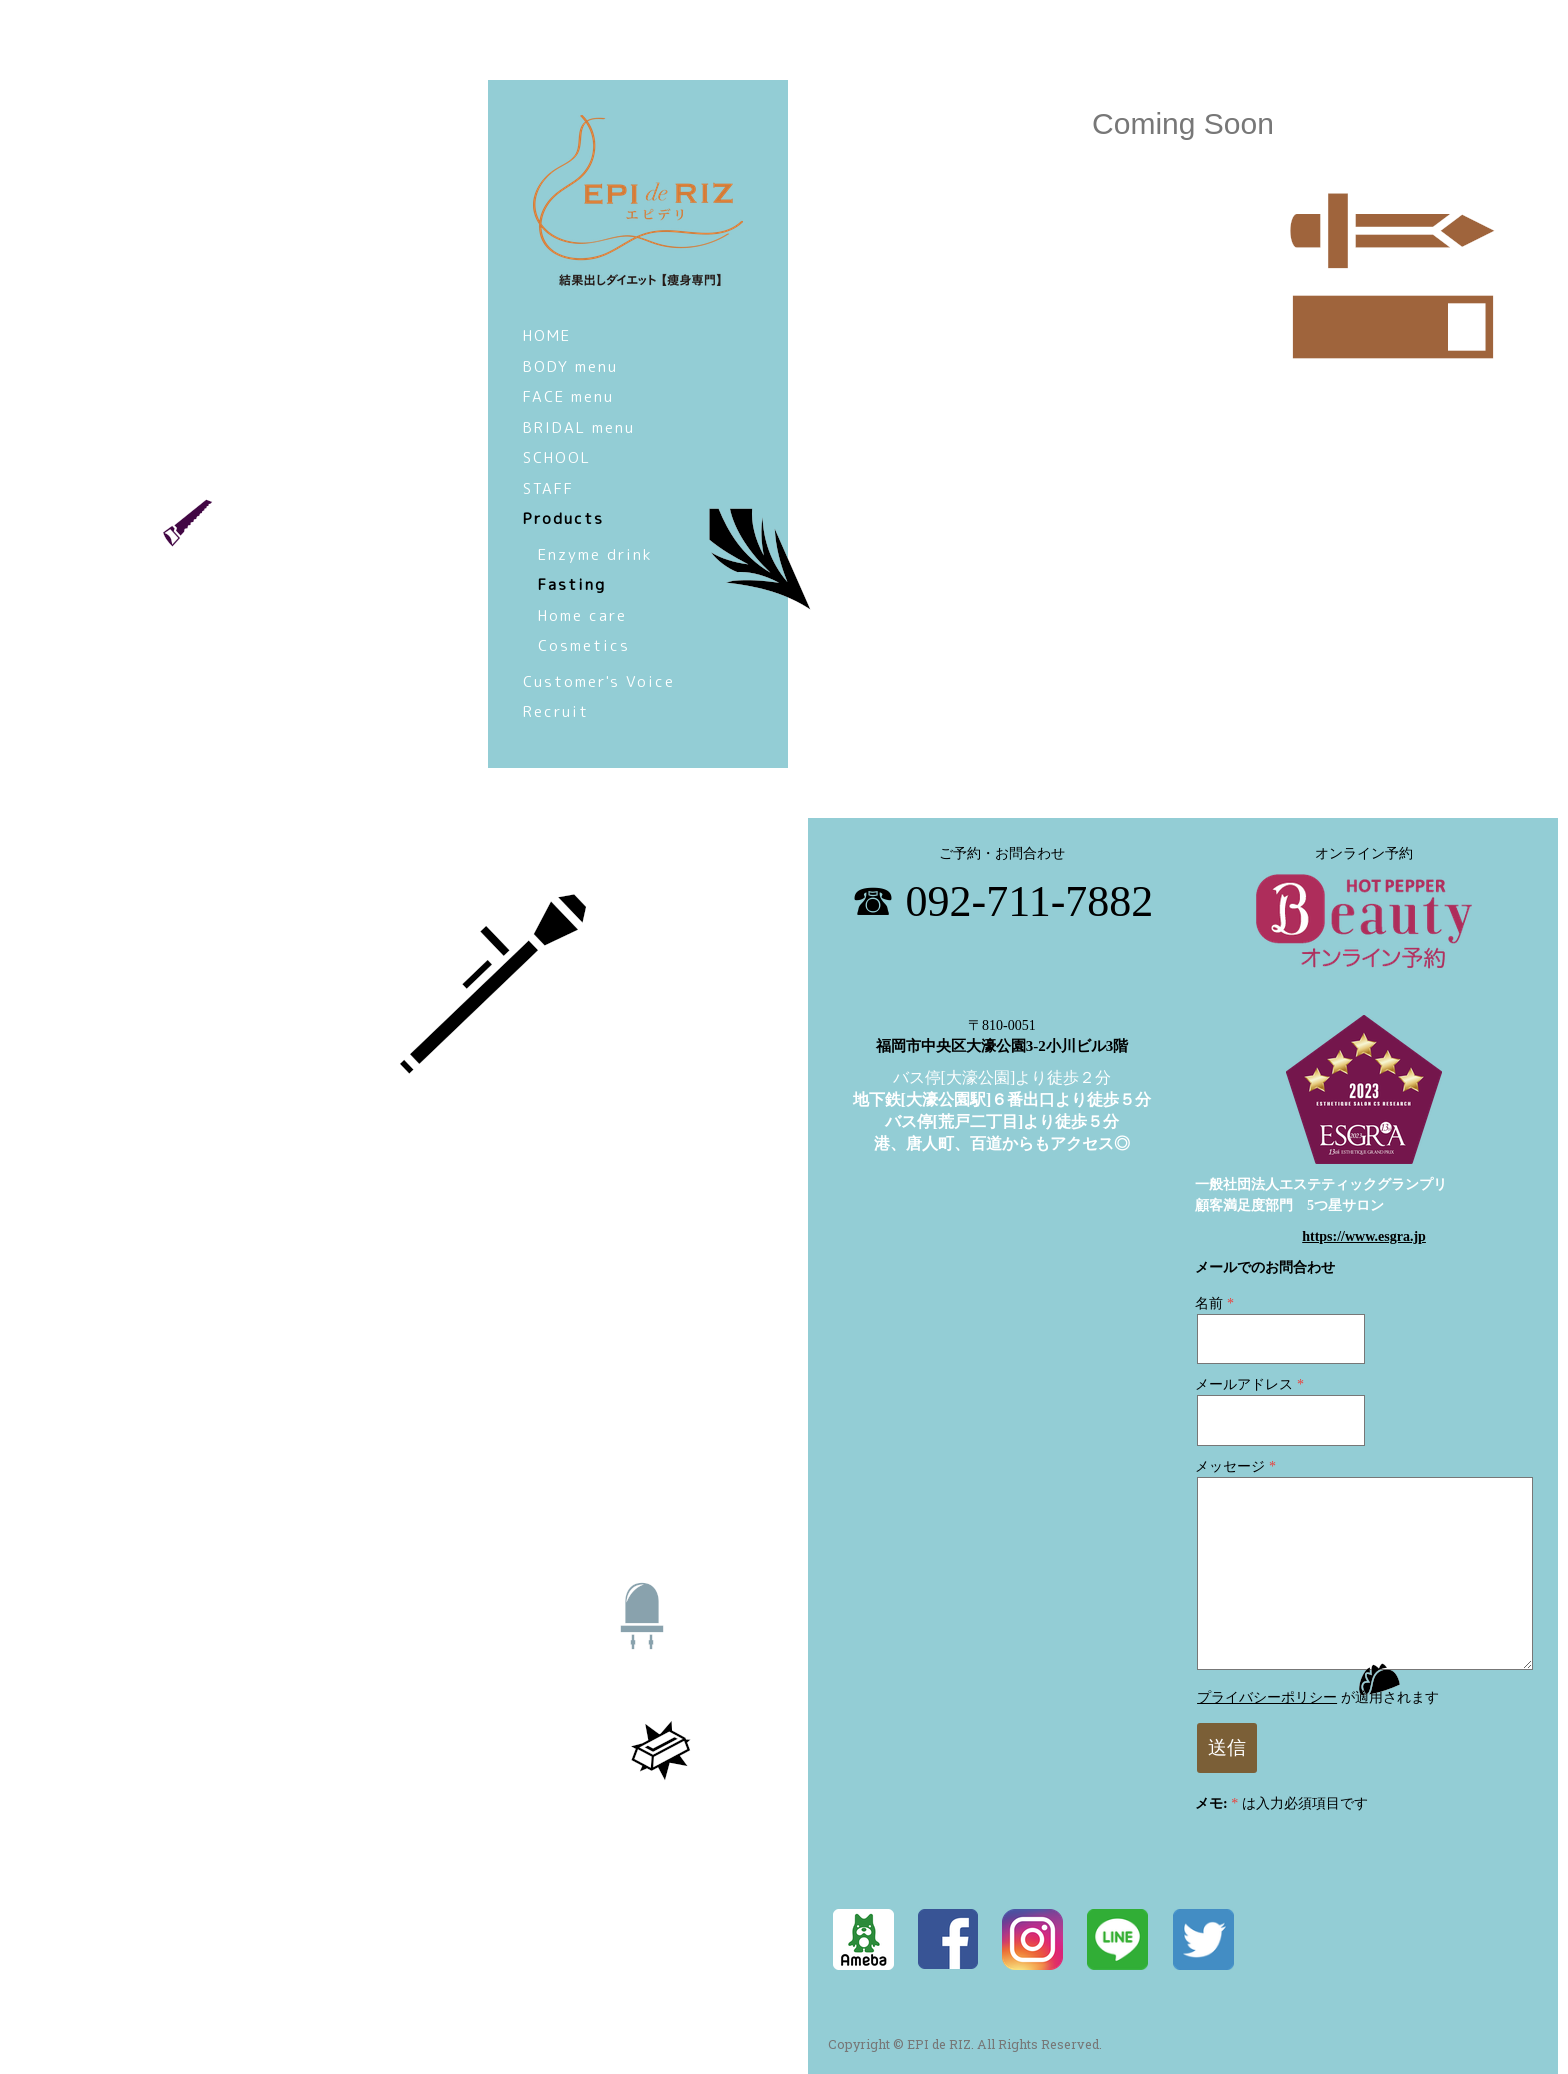 The height and width of the screenshot is (2074, 1568). What do you see at coordinates (661, 1750) in the screenshot?
I see `indicates a gold bar or treasure reward` at bounding box center [661, 1750].